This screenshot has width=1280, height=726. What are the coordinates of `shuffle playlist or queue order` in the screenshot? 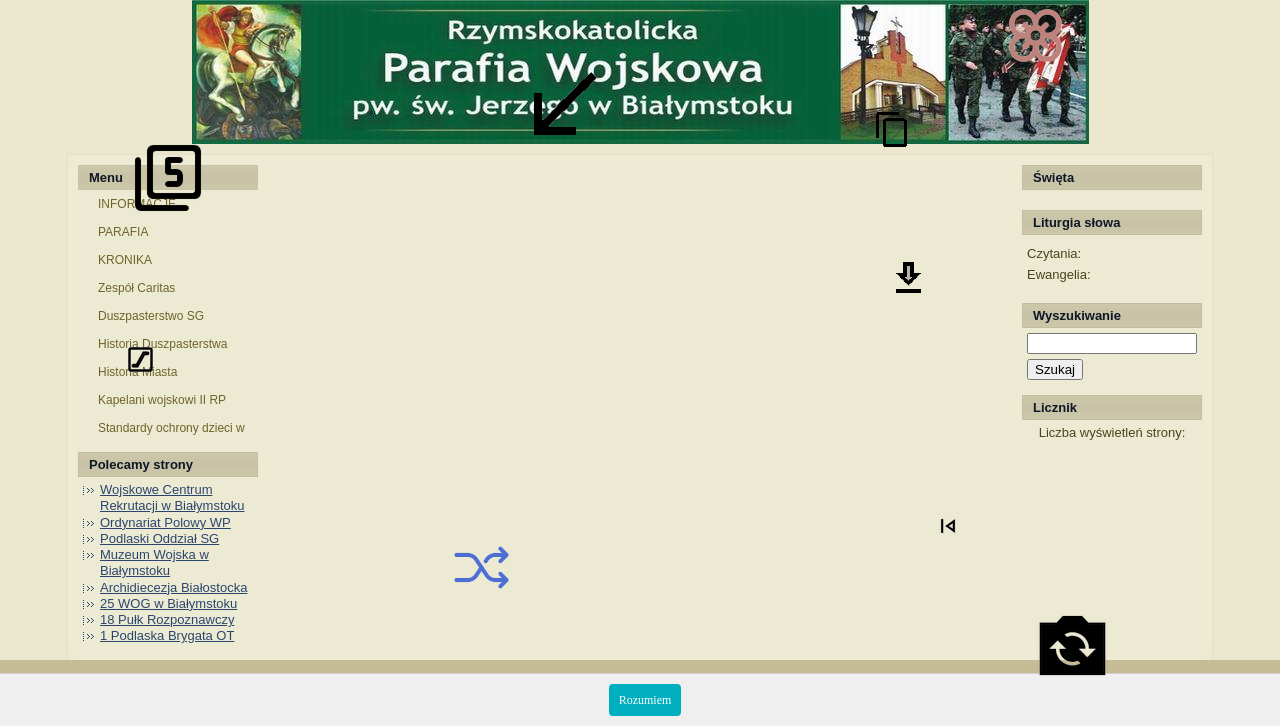 It's located at (481, 567).